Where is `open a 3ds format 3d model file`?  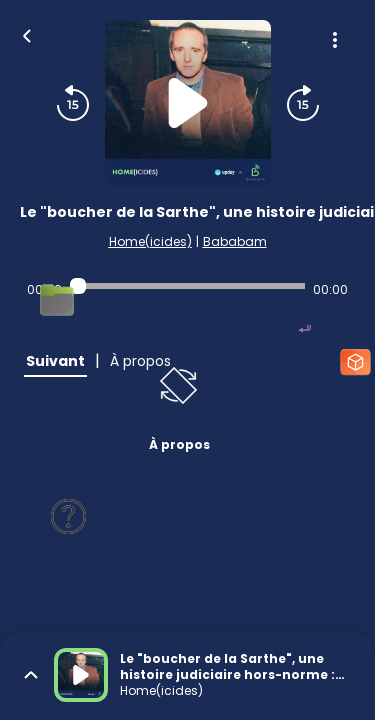
open a 3ds format 3d model file is located at coordinates (355, 361).